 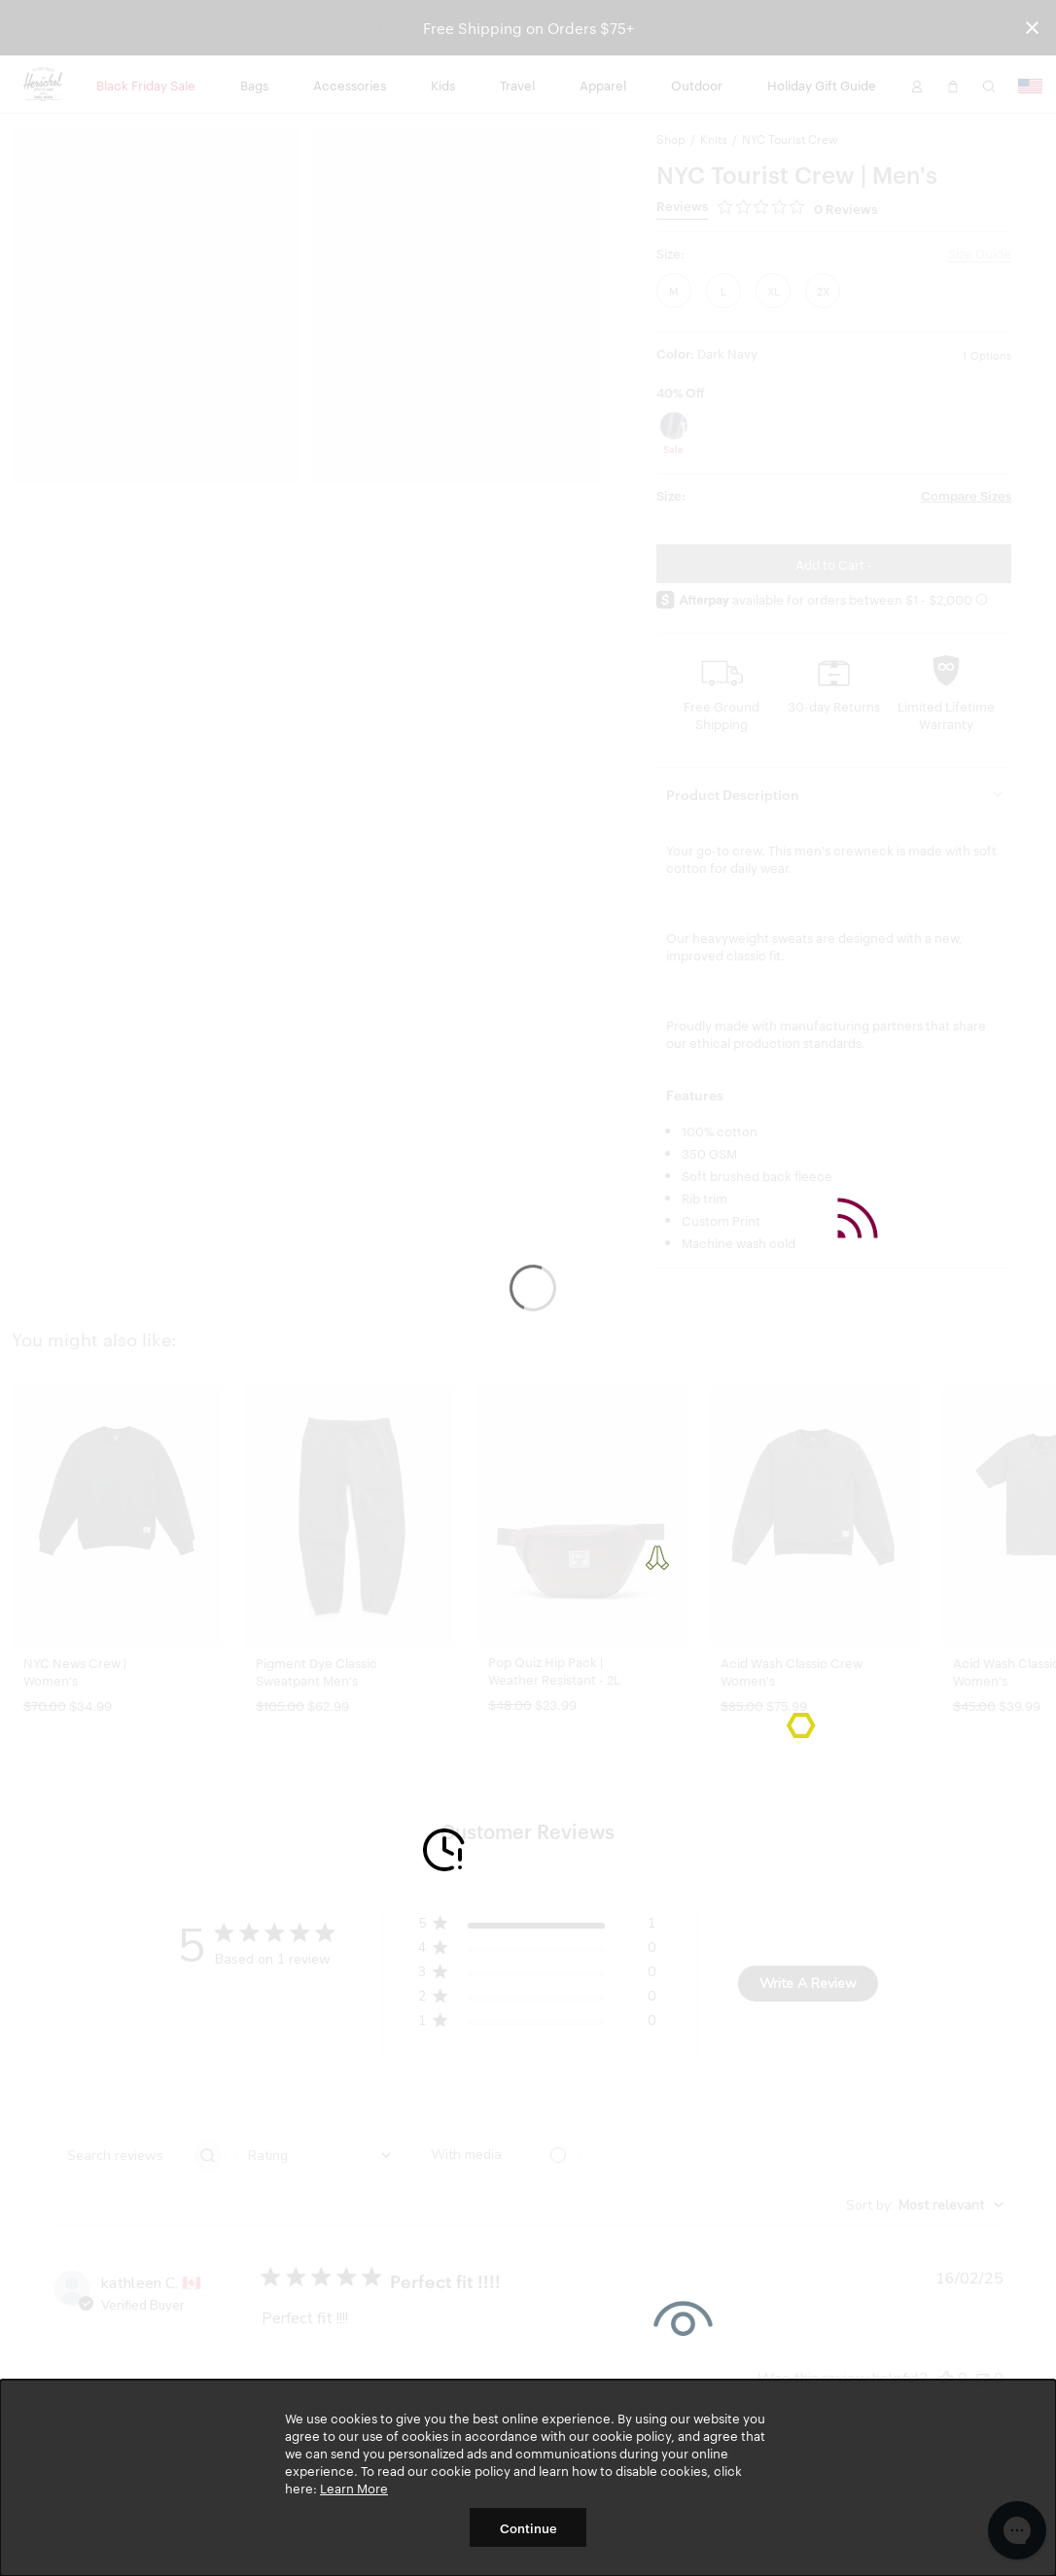 I want to click on unverified data breakpoint in debug mode, so click(x=802, y=1725).